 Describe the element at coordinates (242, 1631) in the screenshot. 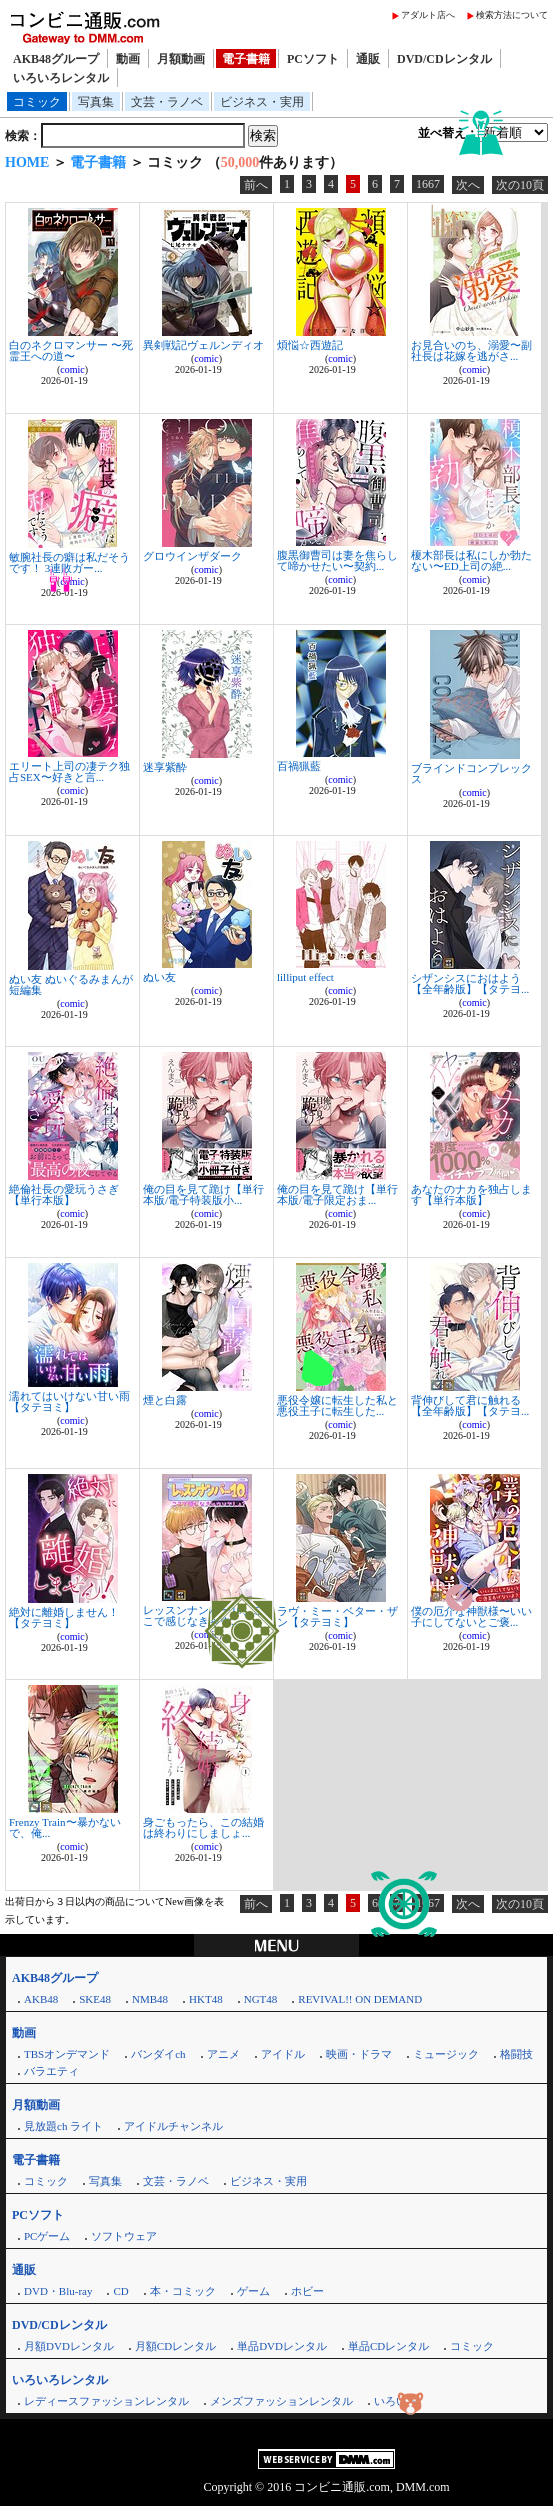

I see `decorative geometric pattern or badge element` at that location.